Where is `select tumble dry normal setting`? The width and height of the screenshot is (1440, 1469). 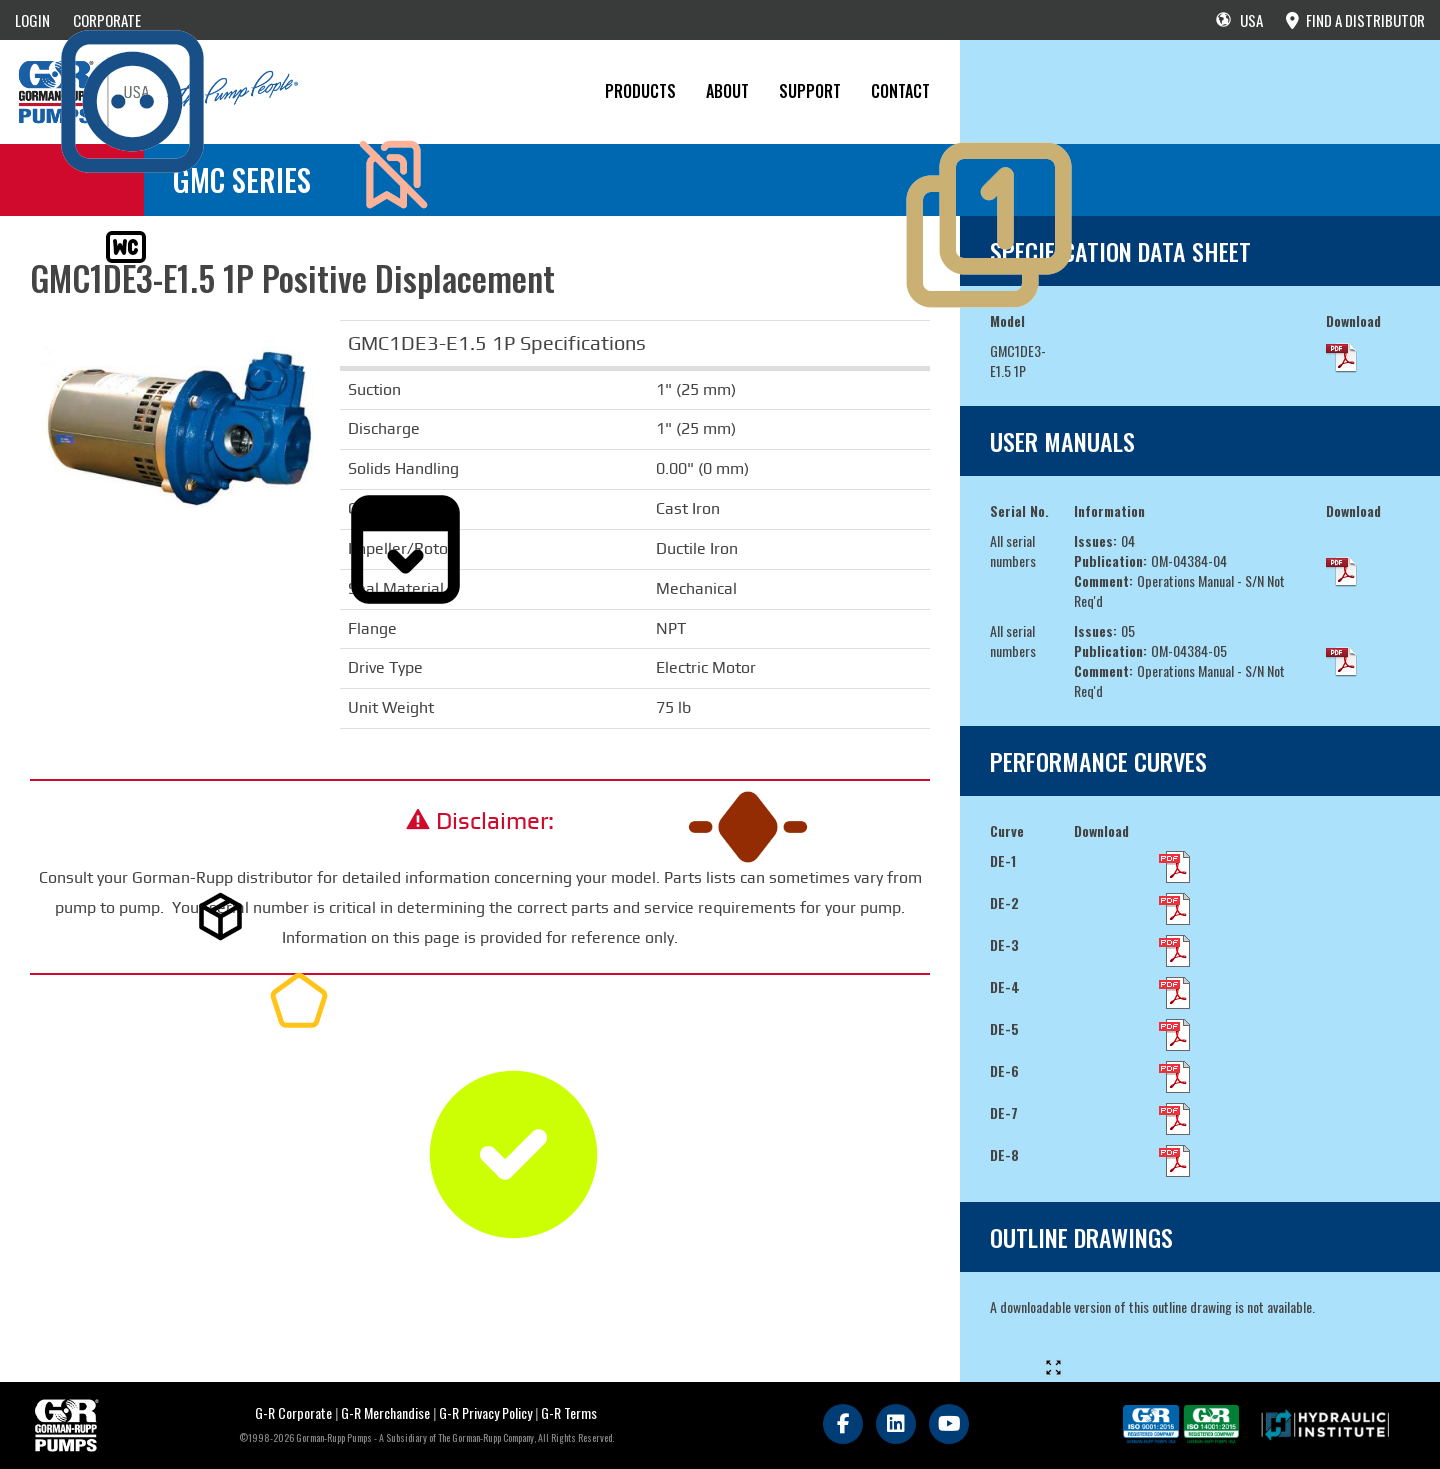 select tumble dry normal setting is located at coordinates (132, 101).